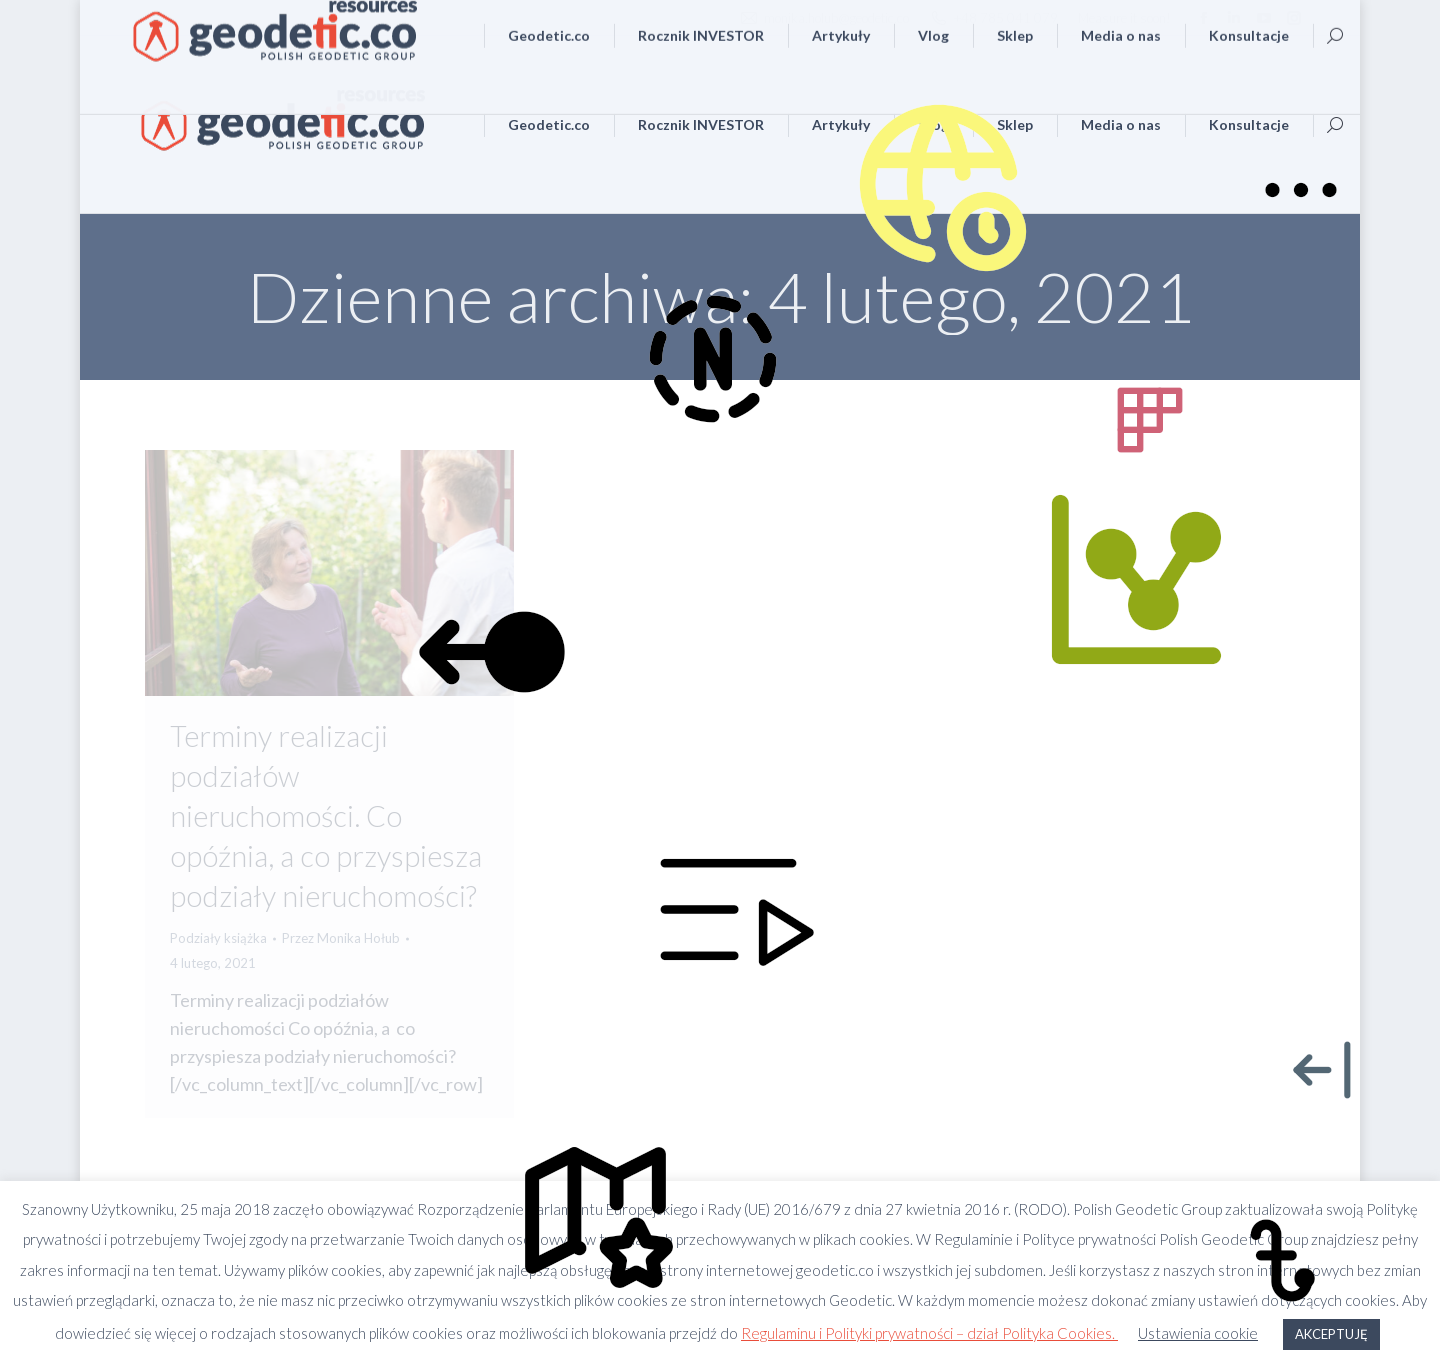 The image size is (1440, 1367). What do you see at coordinates (1322, 1070) in the screenshot?
I see `collapse sidebar or panel` at bounding box center [1322, 1070].